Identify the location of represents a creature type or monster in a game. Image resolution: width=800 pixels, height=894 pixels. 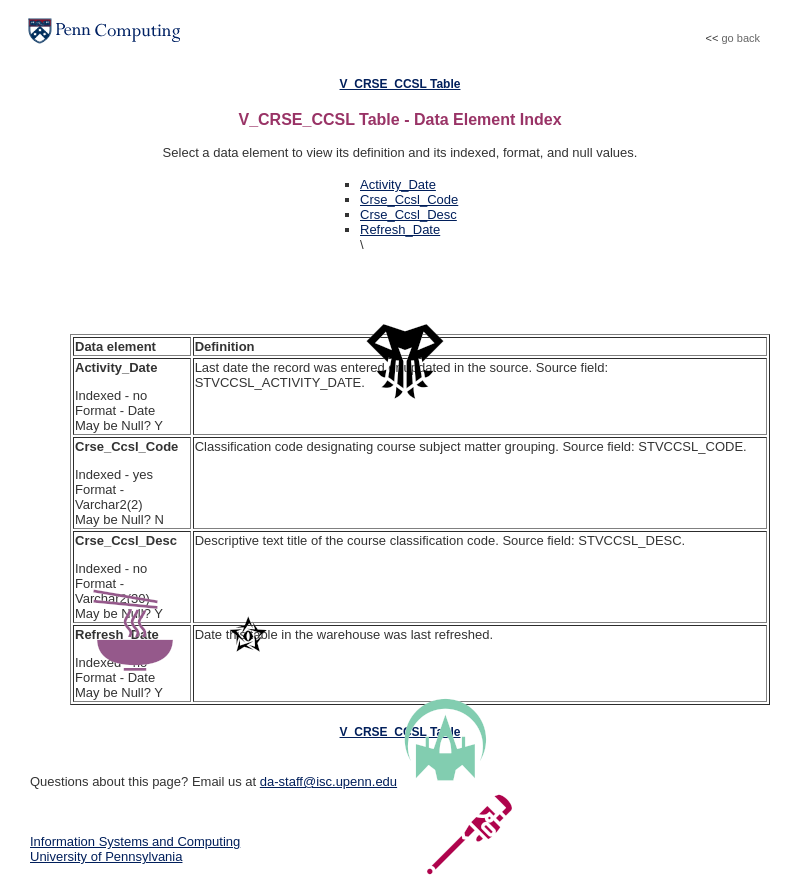
(405, 361).